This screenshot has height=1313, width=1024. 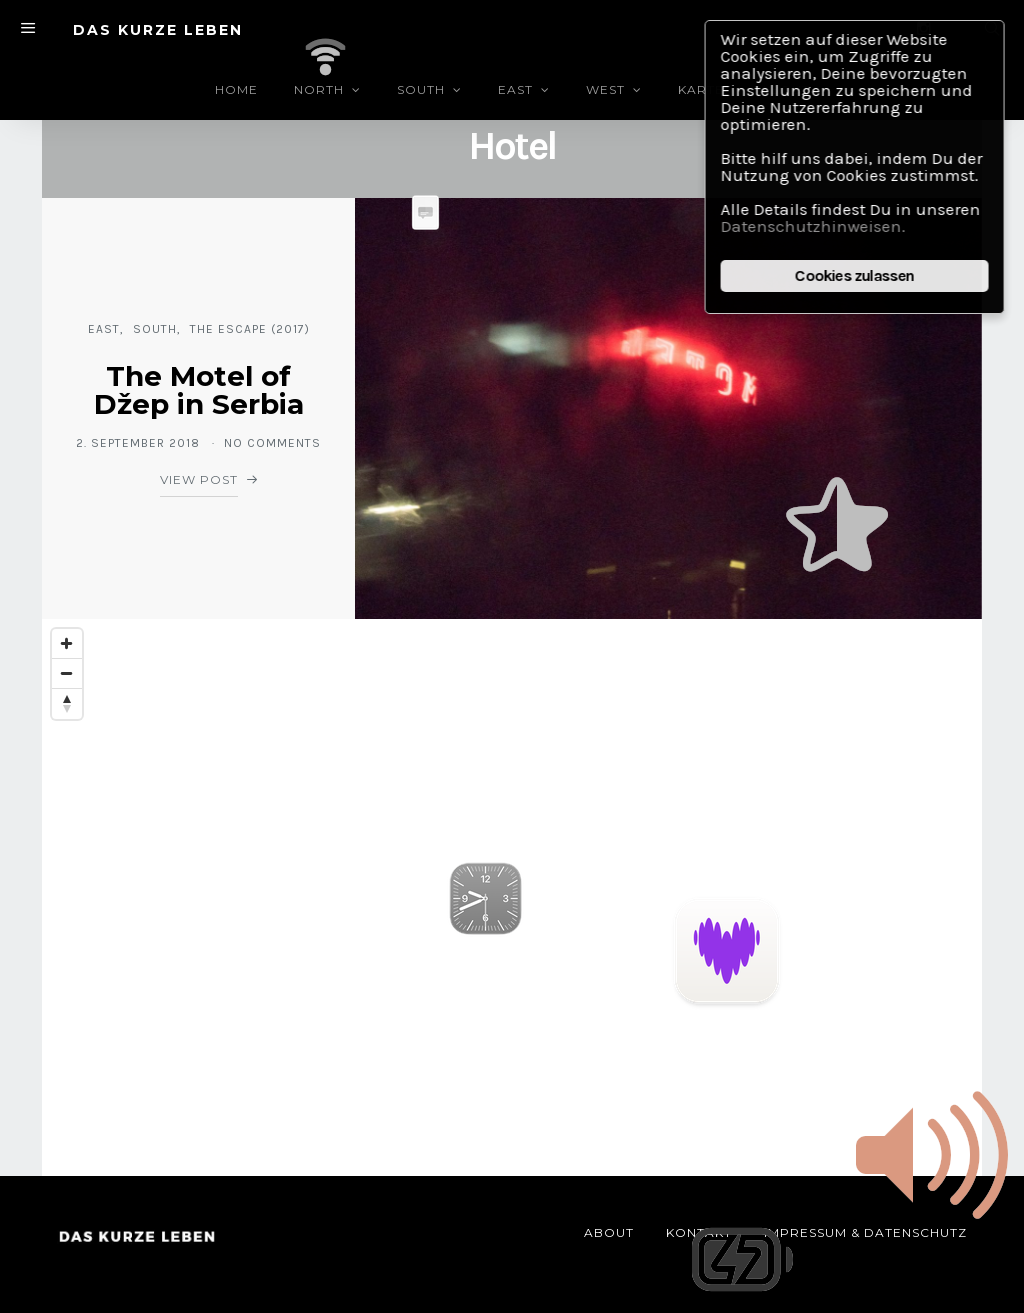 What do you see at coordinates (932, 1155) in the screenshot?
I see `adjust speaker or audio output settings` at bounding box center [932, 1155].